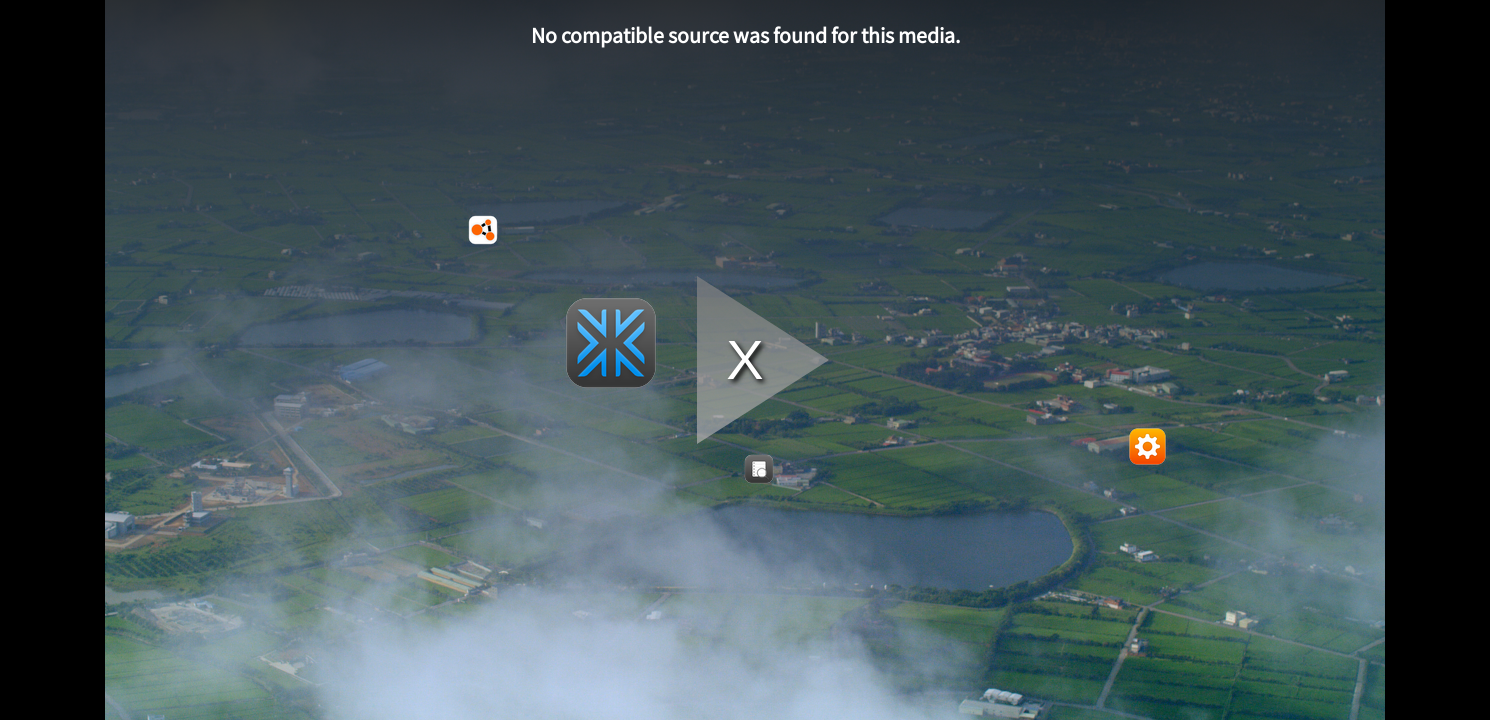 This screenshot has width=1490, height=720. Describe the element at coordinates (759, 469) in the screenshot. I see `view system logs and activity history` at that location.